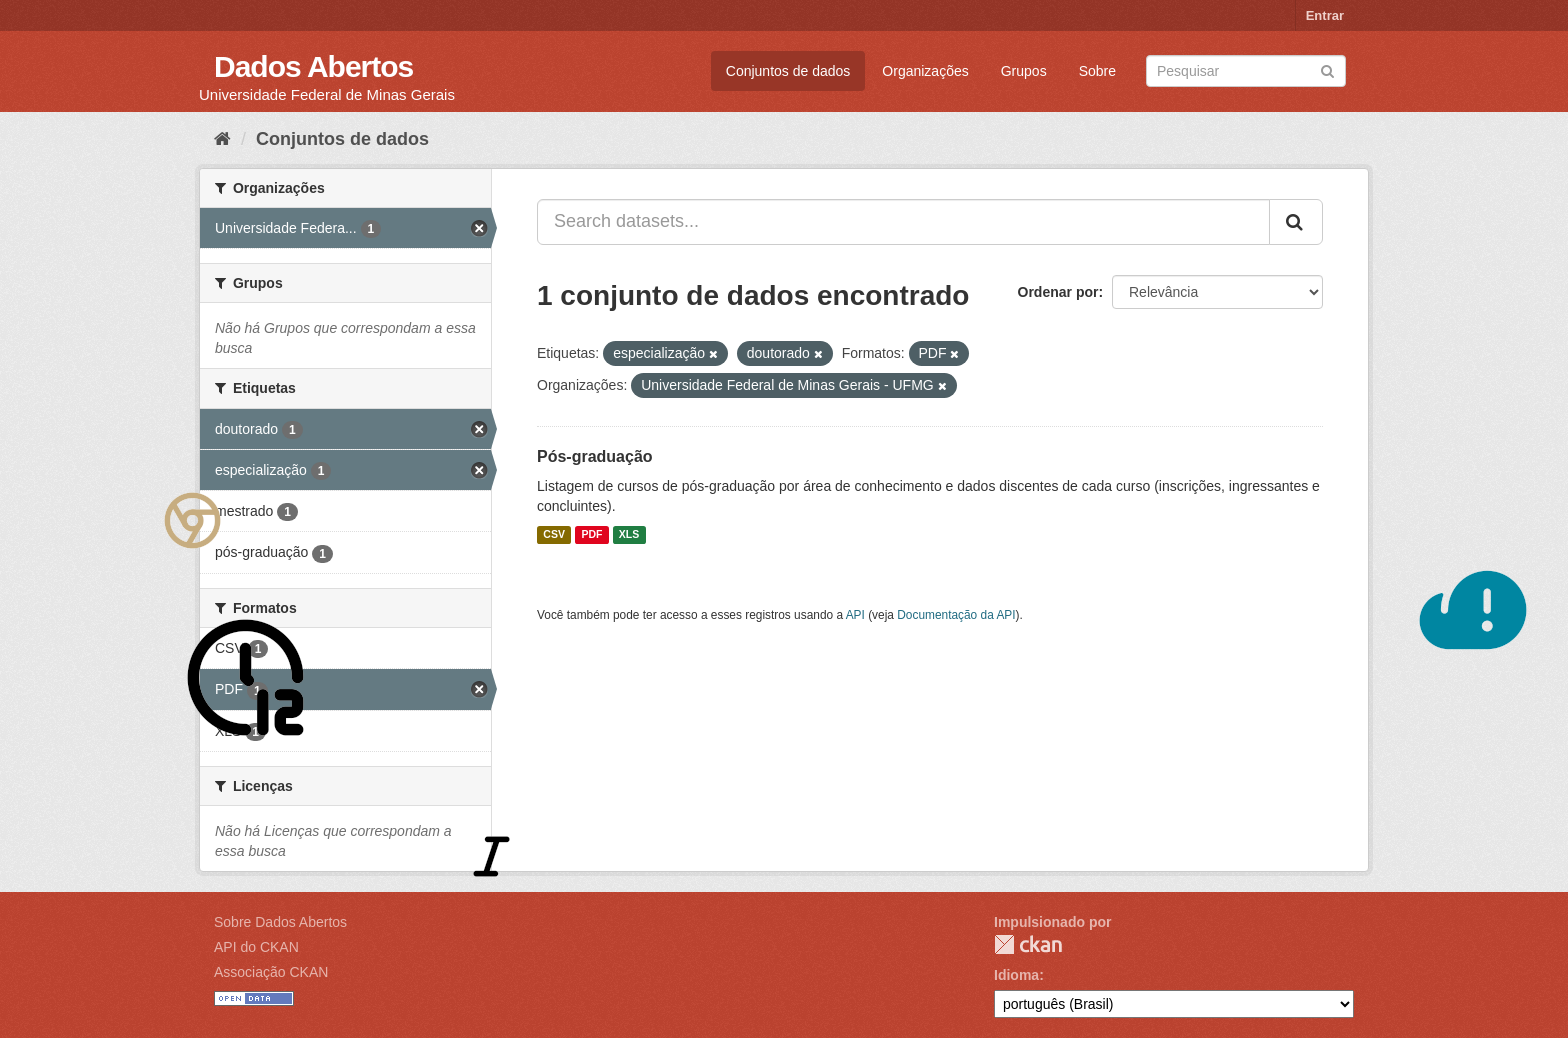  Describe the element at coordinates (192, 520) in the screenshot. I see `open link in Google Chrome` at that location.